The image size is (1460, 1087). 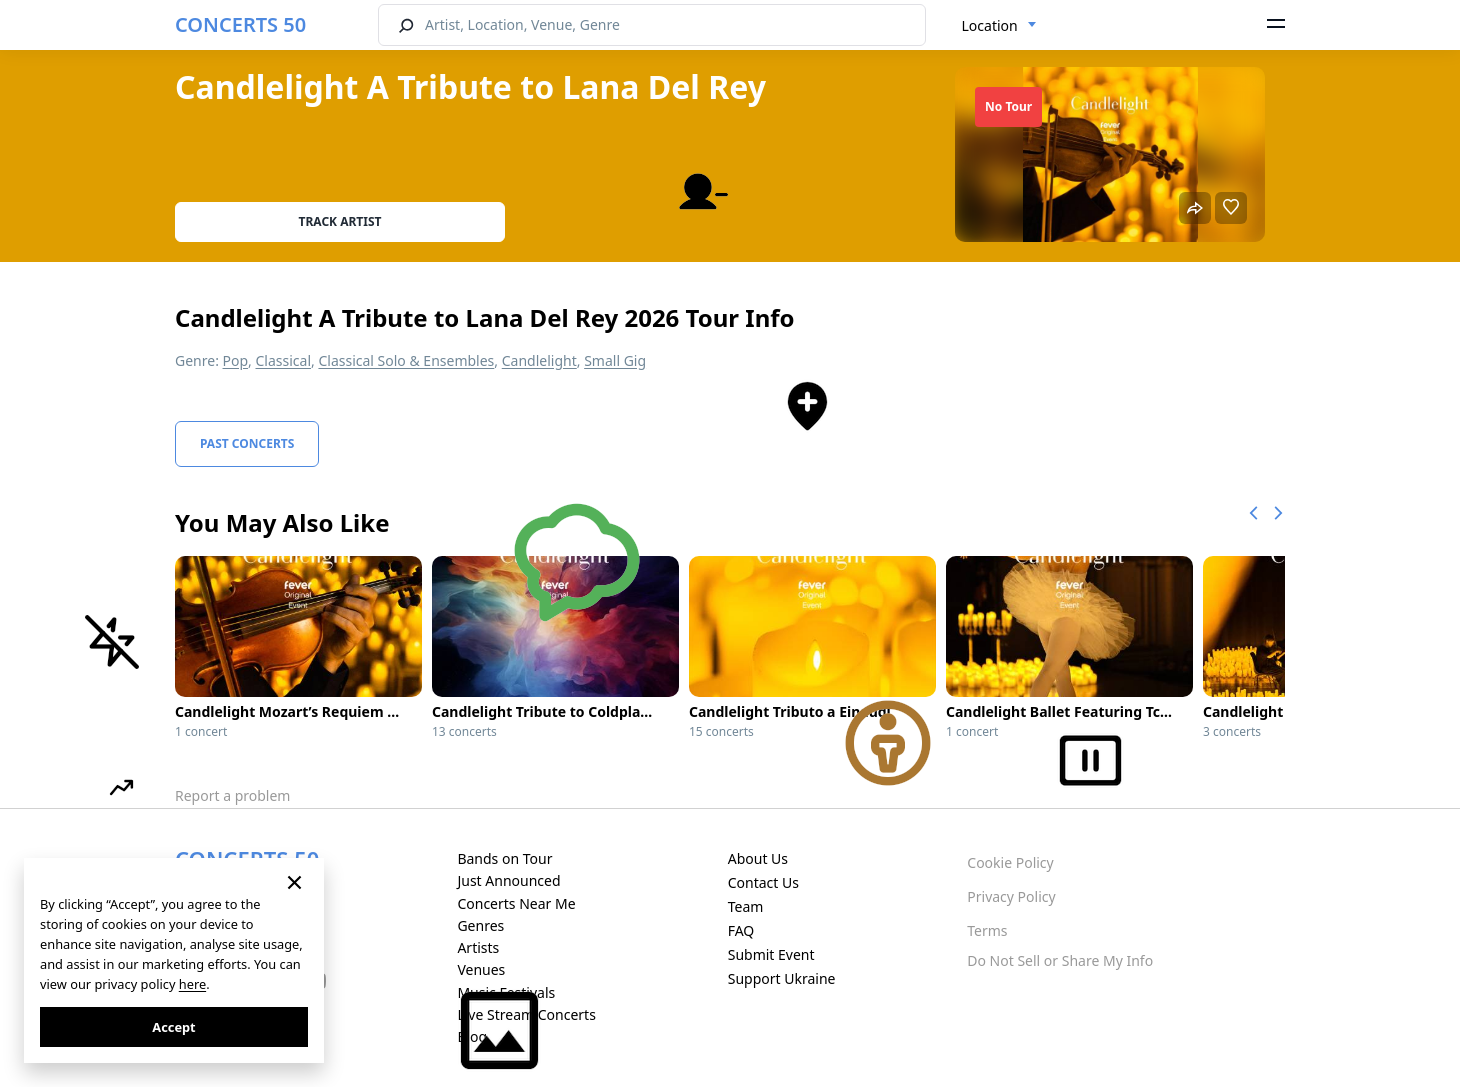 What do you see at coordinates (121, 787) in the screenshot?
I see `view trending or popular content` at bounding box center [121, 787].